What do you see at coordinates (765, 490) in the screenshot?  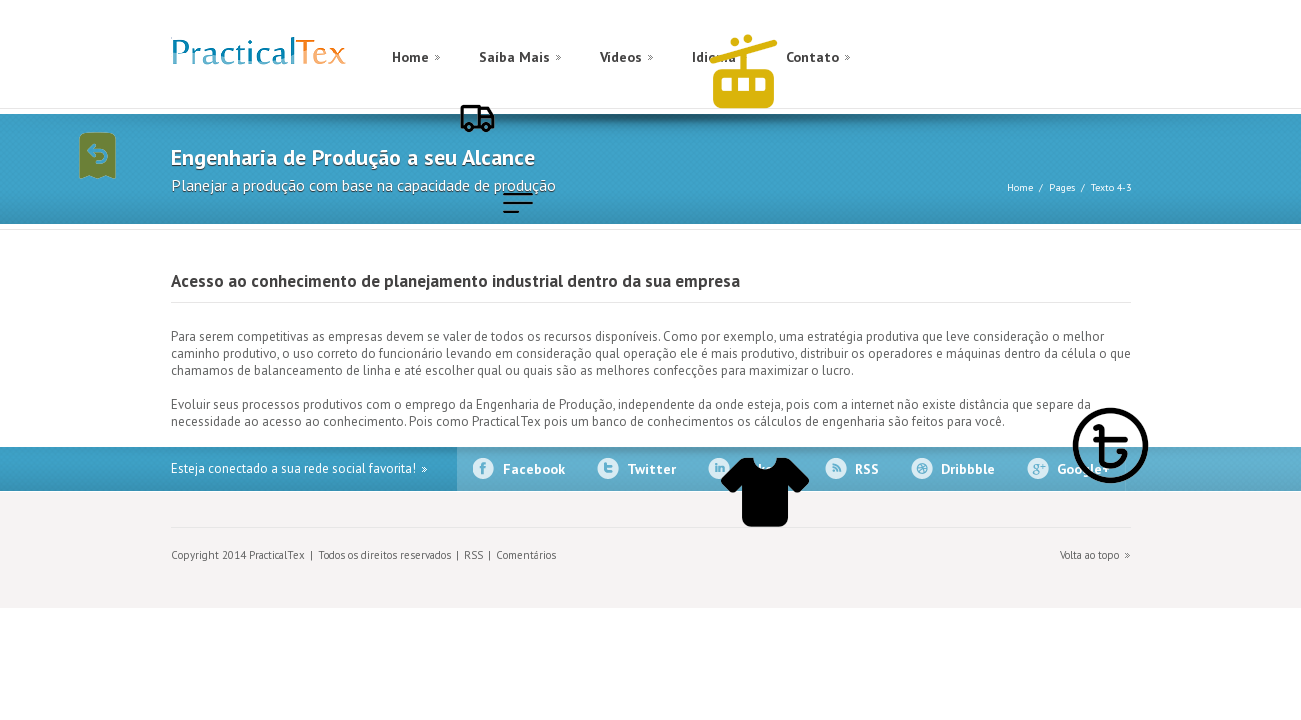 I see `browse clothing or apparel items` at bounding box center [765, 490].